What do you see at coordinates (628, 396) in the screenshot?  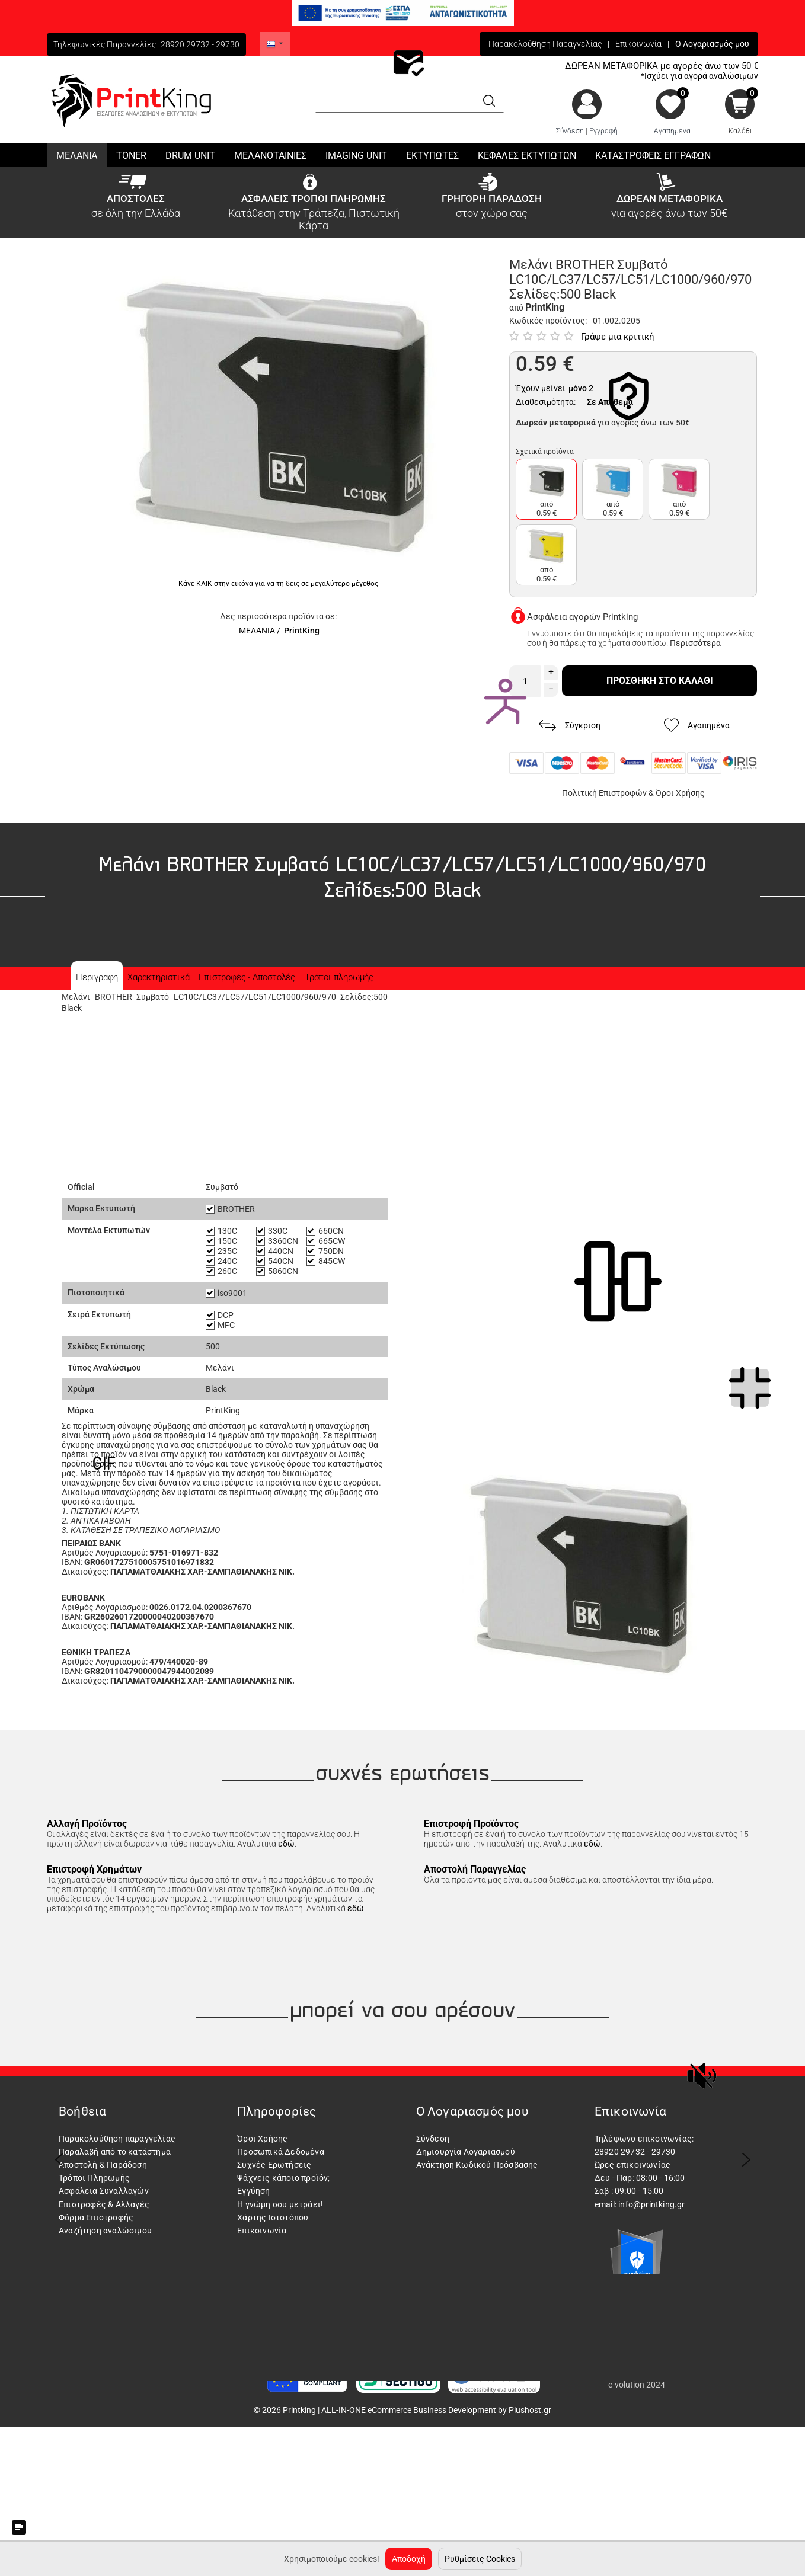 I see `access security help or FAQ` at bounding box center [628, 396].